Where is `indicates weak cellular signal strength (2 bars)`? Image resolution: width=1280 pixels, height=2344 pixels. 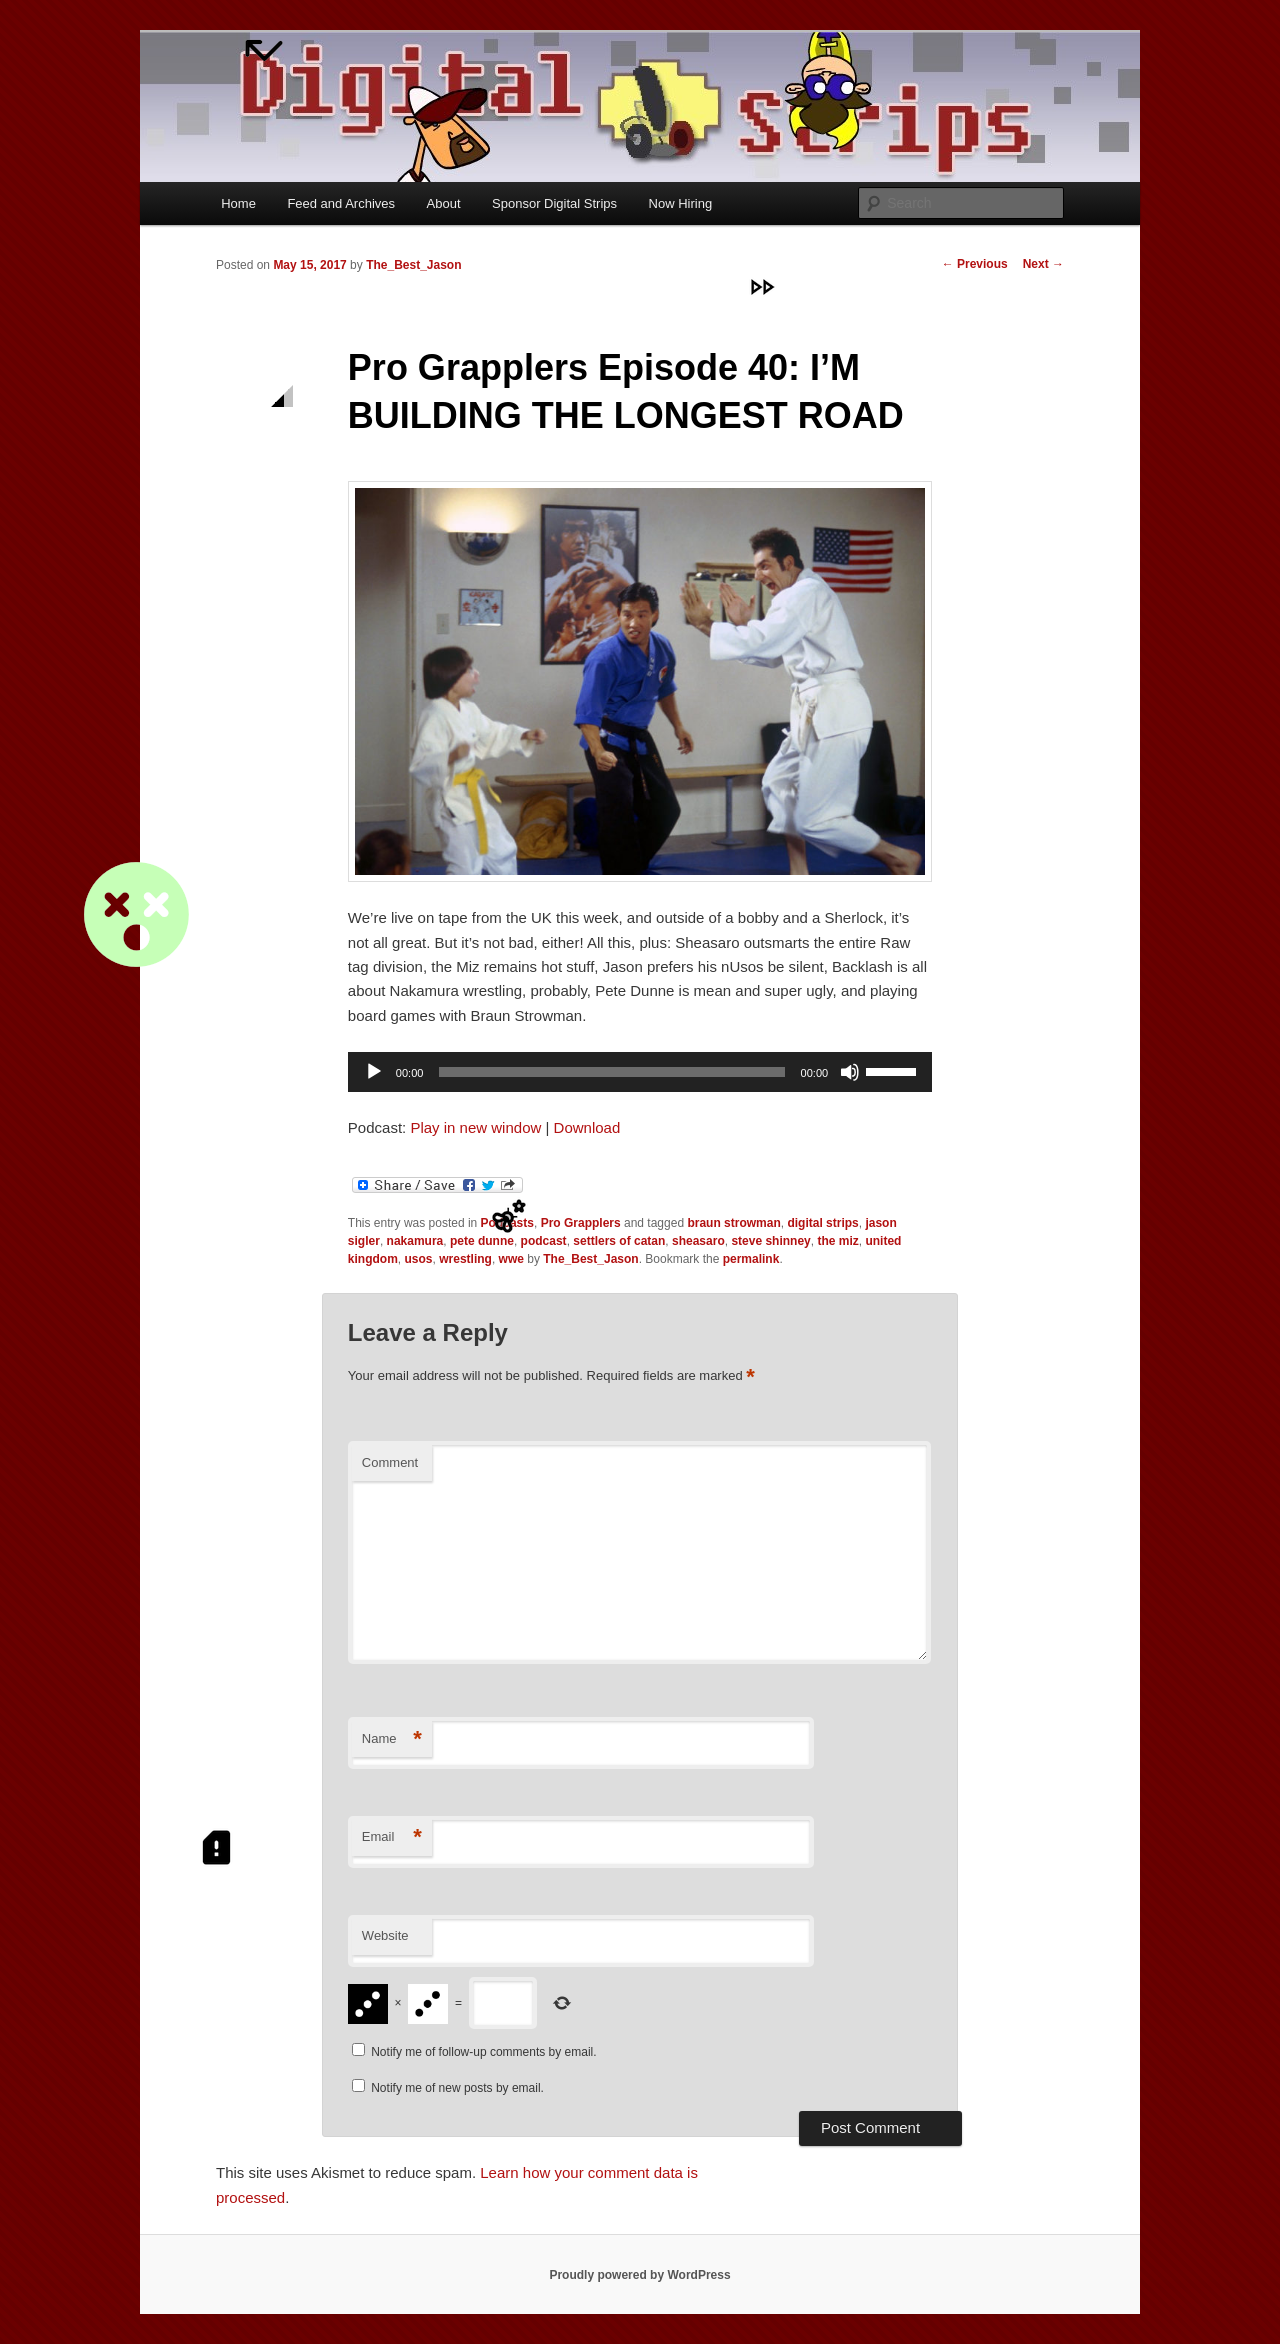
indicates weak cellular signal strength (2 bars) is located at coordinates (282, 396).